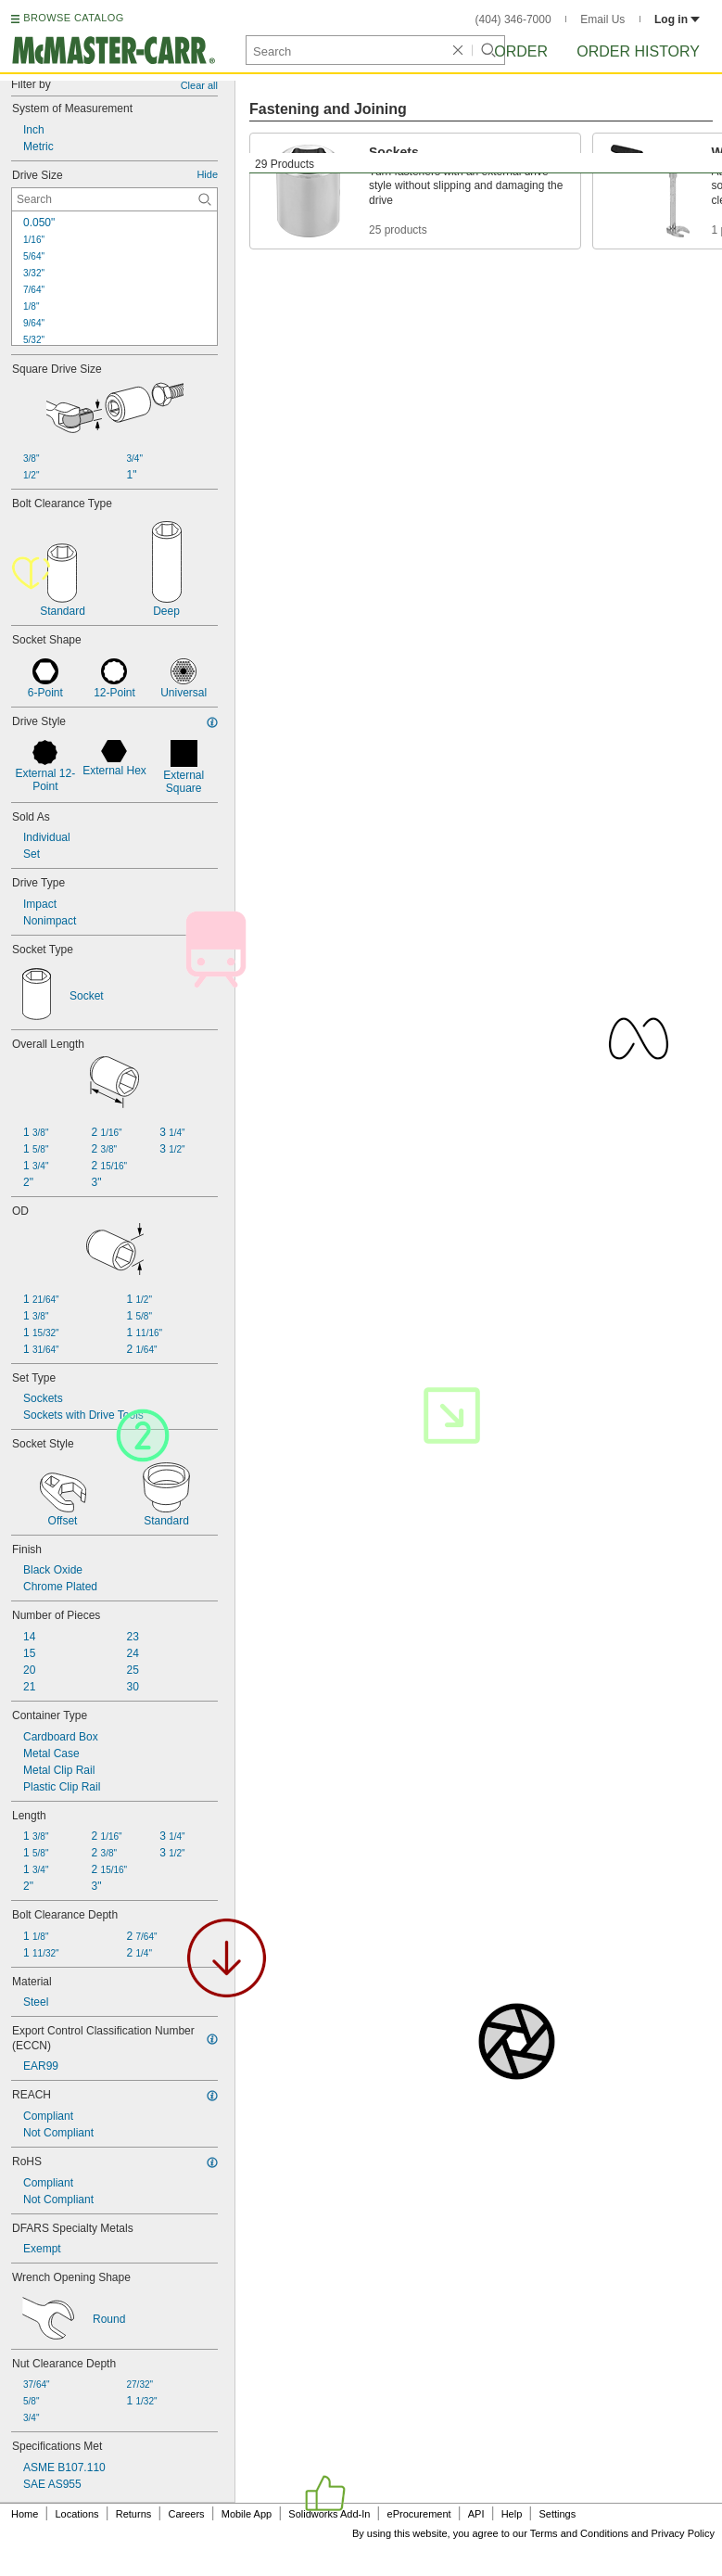 Image resolution: width=722 pixels, height=2576 pixels. I want to click on access train schedules or rail services, so click(216, 947).